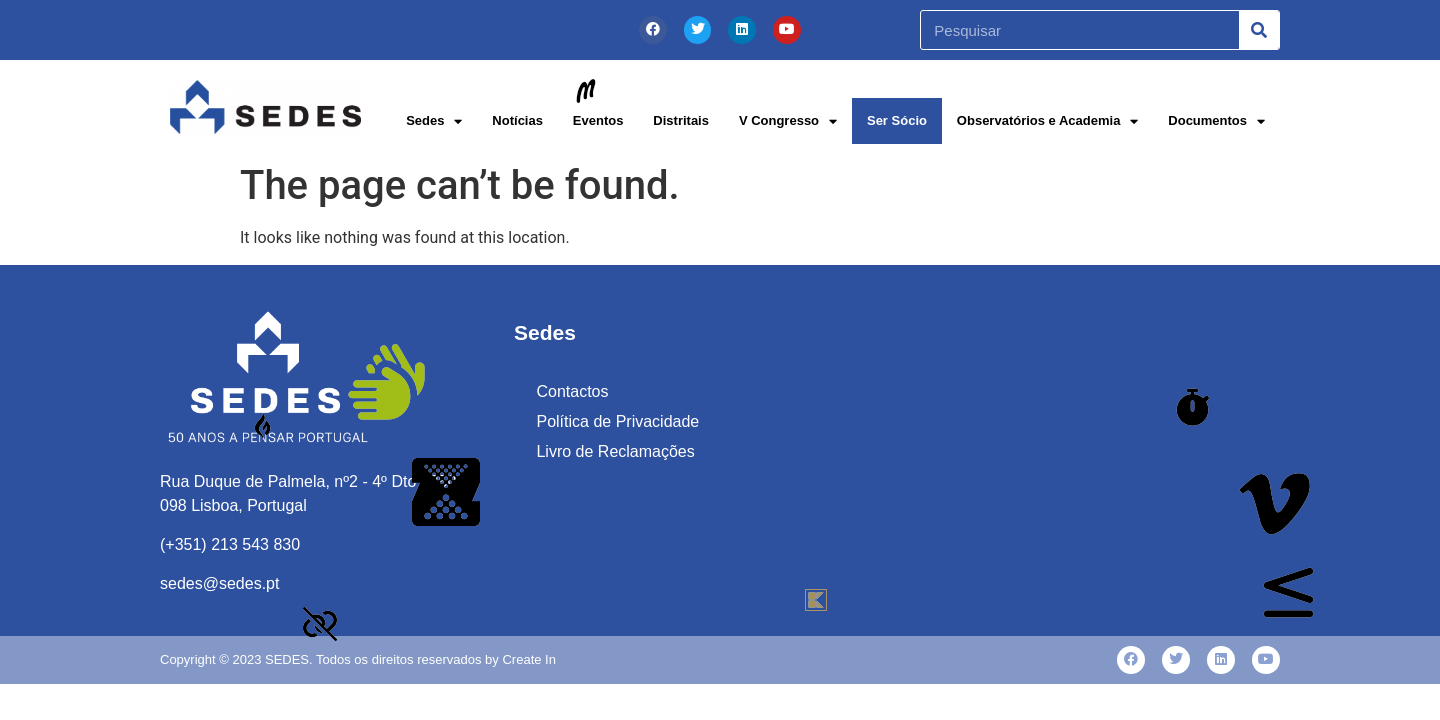  I want to click on enable sign language interpretation, so click(386, 381).